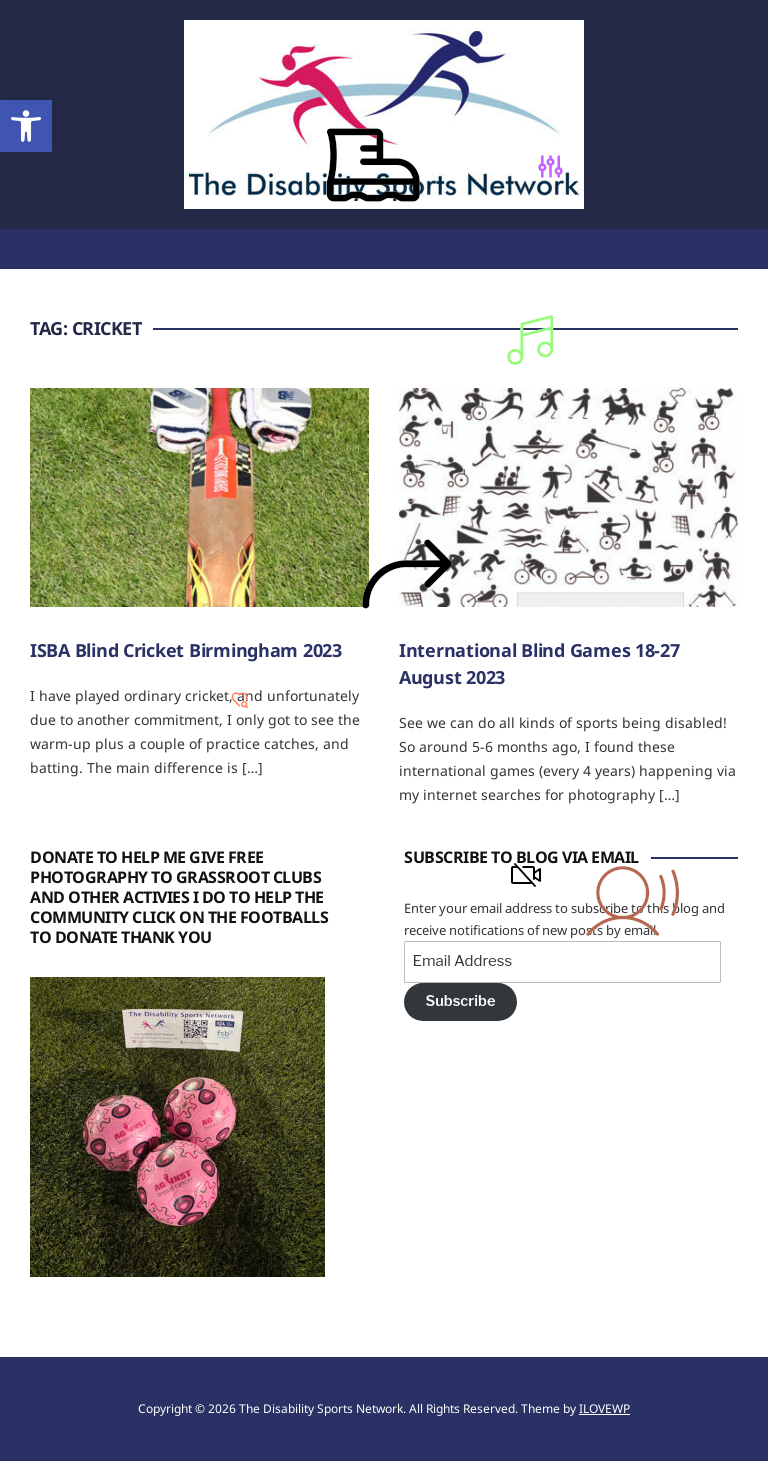 This screenshot has height=1461, width=768. What do you see at coordinates (370, 165) in the screenshot?
I see `browse footwear or shoe products` at bounding box center [370, 165].